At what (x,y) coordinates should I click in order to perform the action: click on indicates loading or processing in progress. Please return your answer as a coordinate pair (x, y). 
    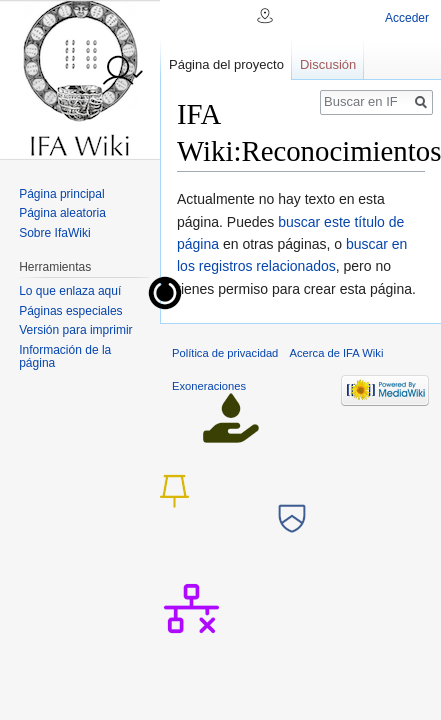
    Looking at the image, I should click on (165, 293).